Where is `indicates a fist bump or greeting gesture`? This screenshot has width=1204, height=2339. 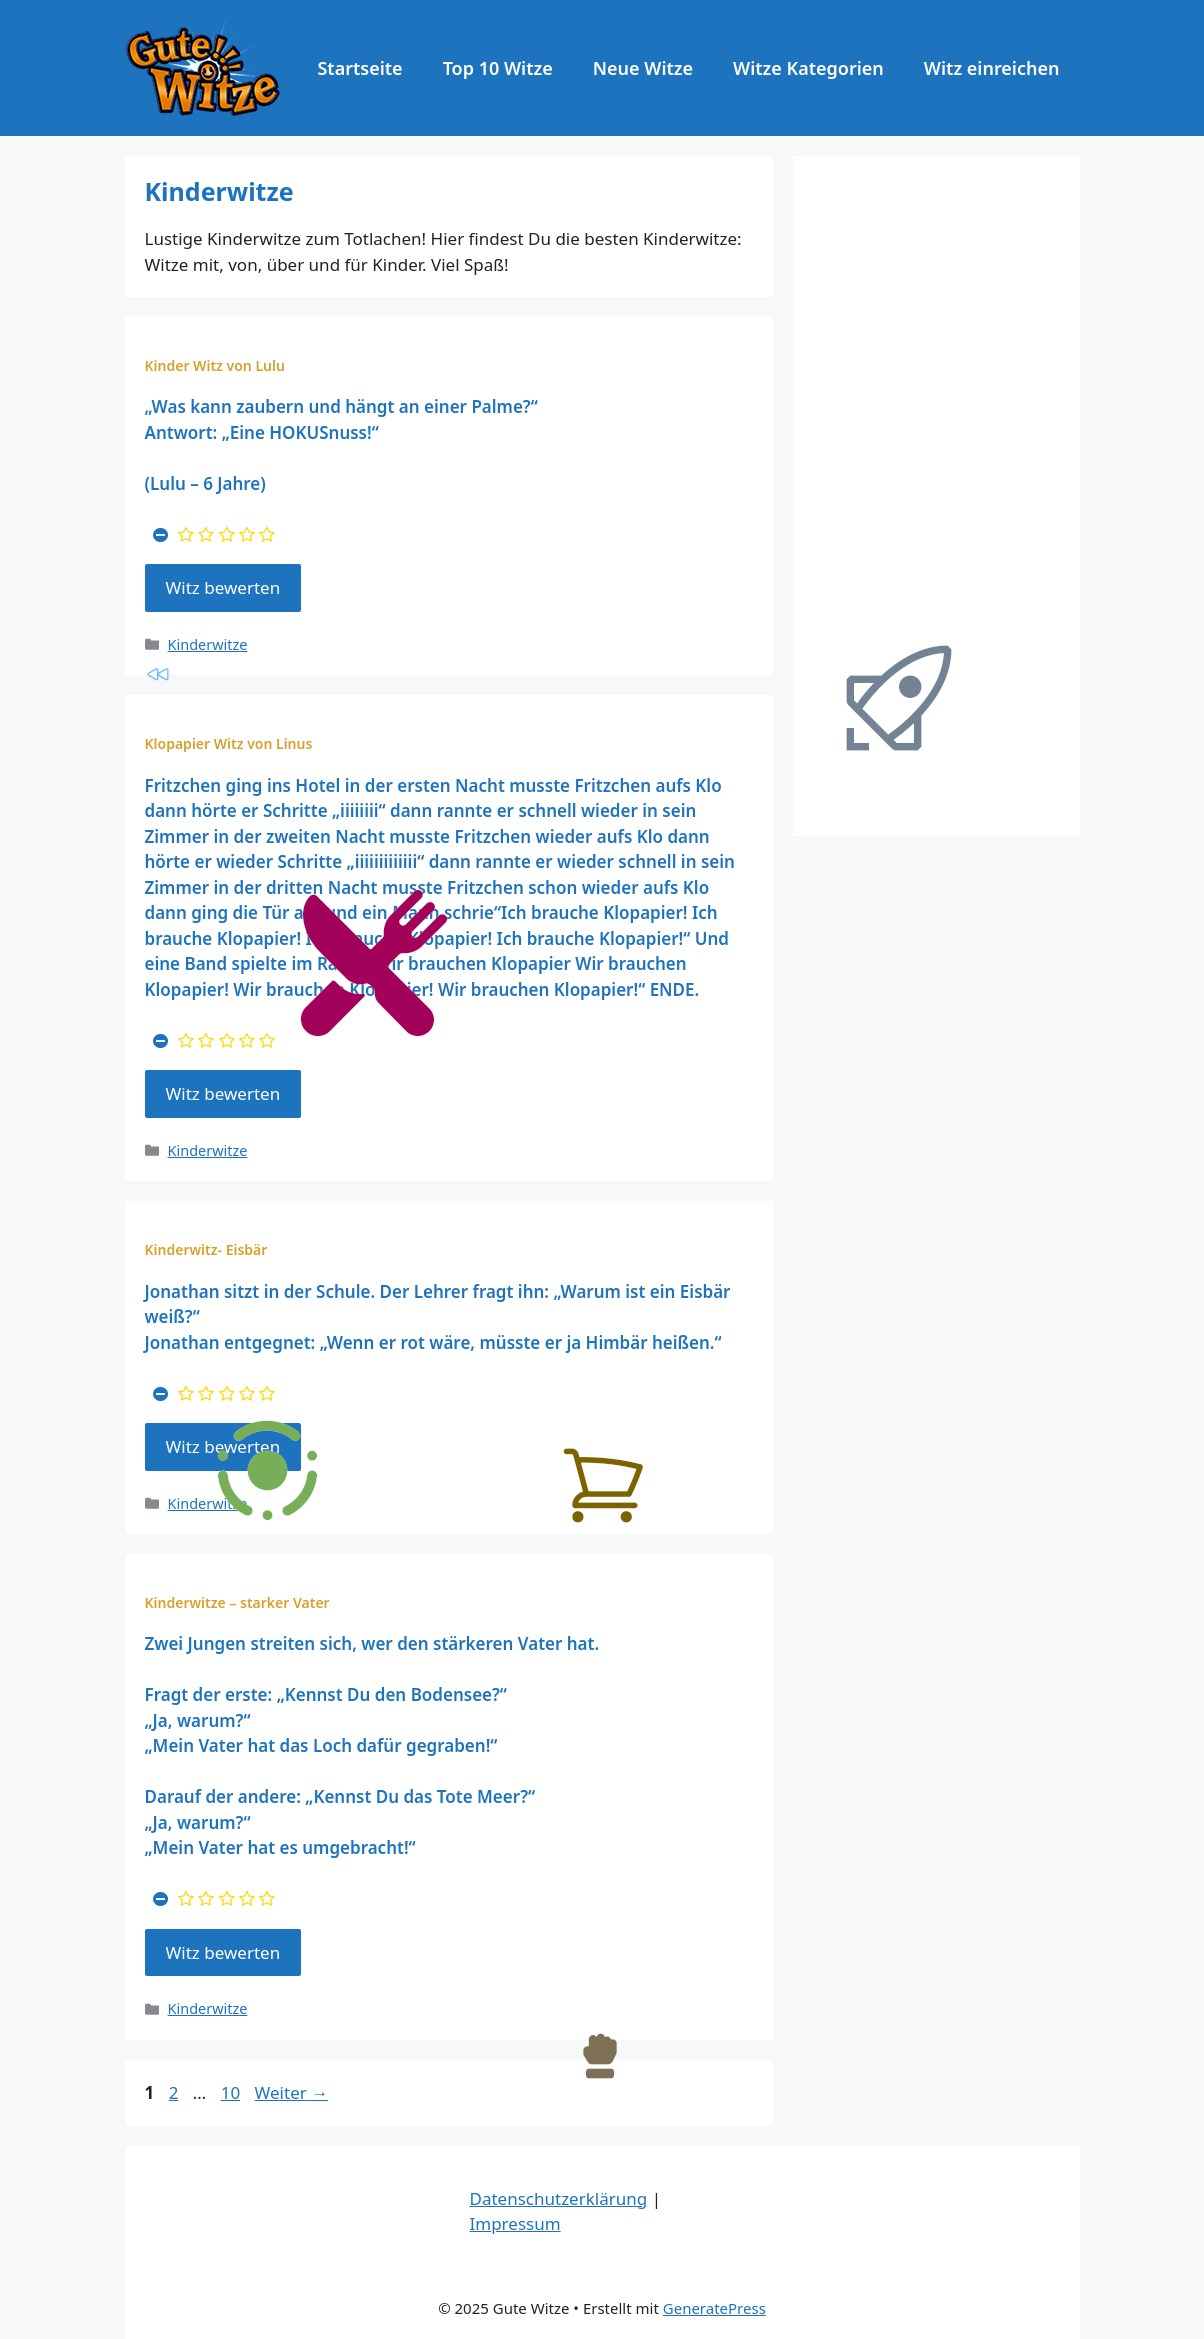 indicates a fist bump or greeting gesture is located at coordinates (600, 2056).